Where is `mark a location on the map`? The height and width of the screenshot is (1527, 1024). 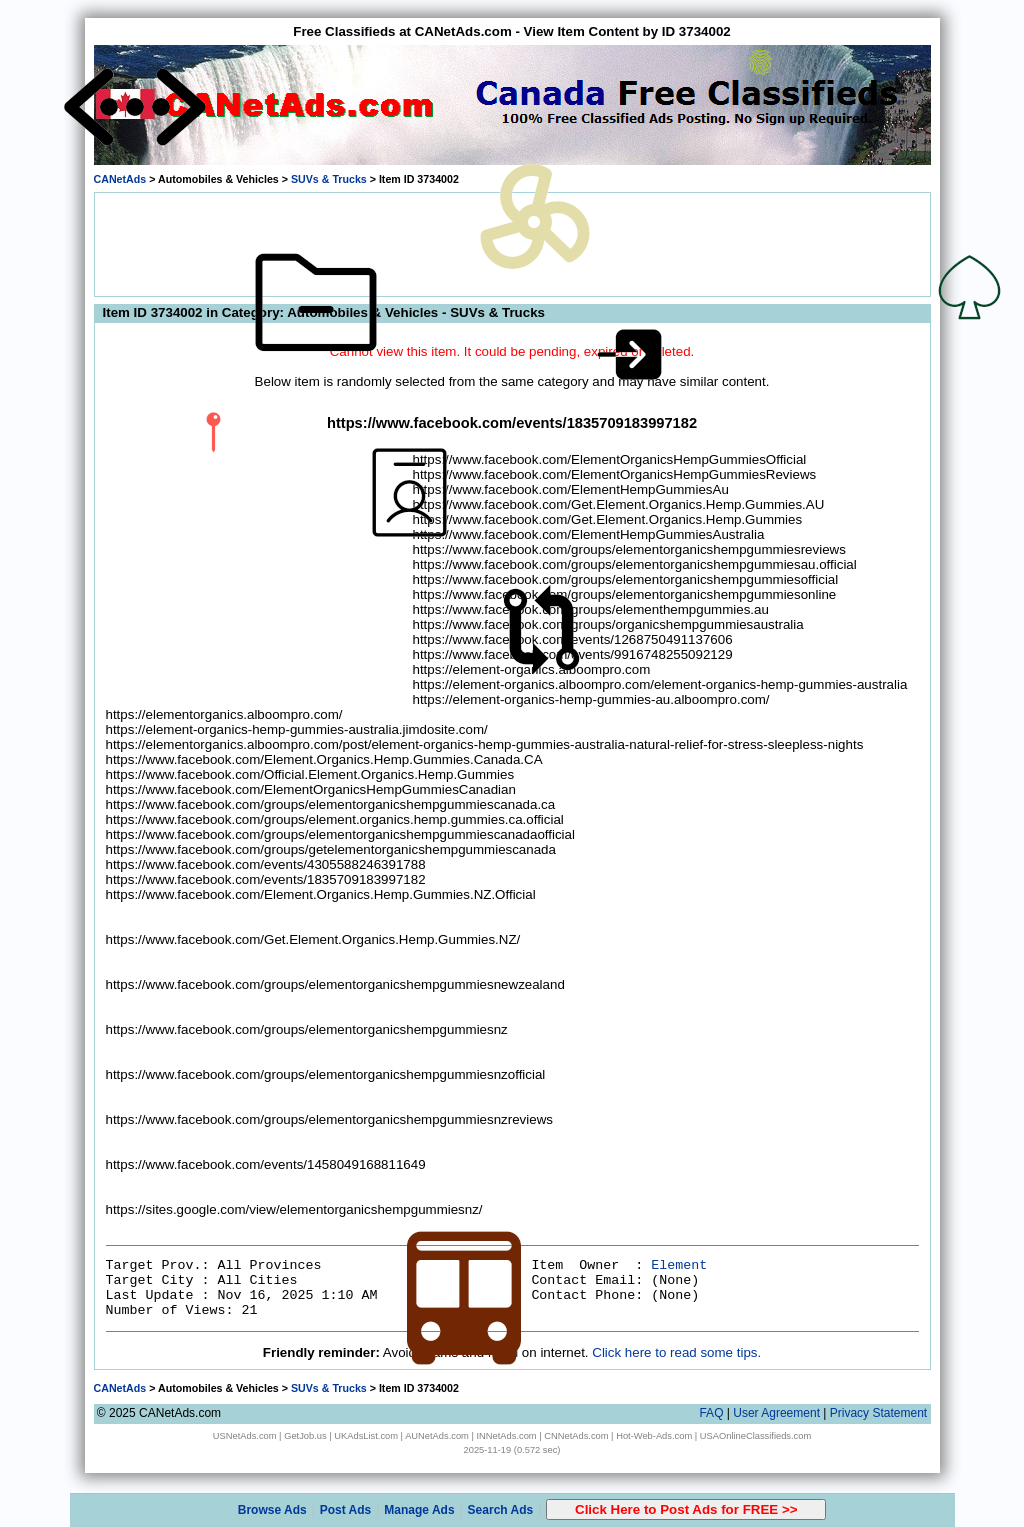 mark a location on the map is located at coordinates (213, 432).